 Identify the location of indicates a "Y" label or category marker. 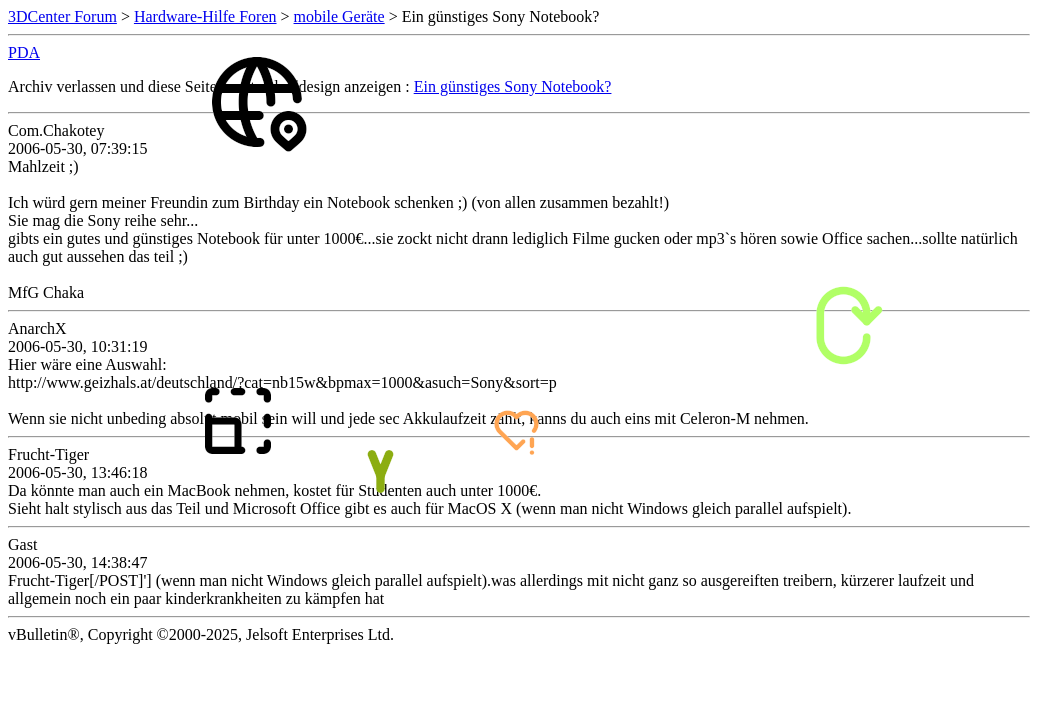
(380, 471).